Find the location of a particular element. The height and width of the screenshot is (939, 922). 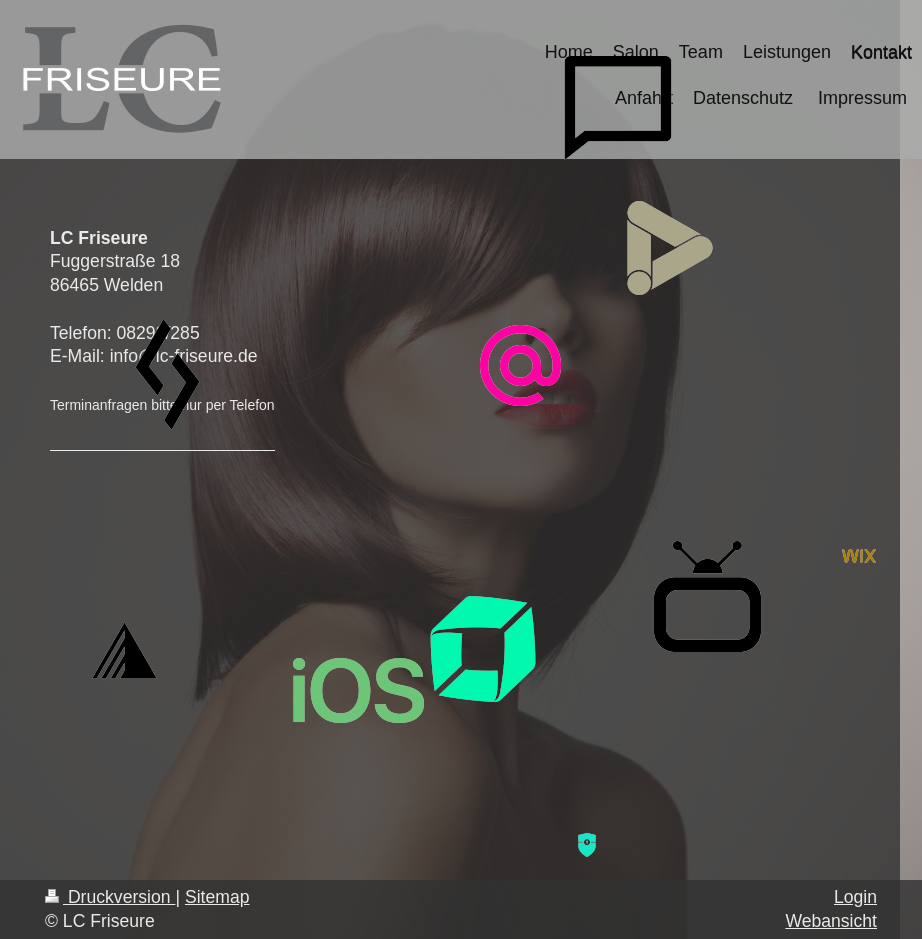

open chat or messaging is located at coordinates (618, 104).